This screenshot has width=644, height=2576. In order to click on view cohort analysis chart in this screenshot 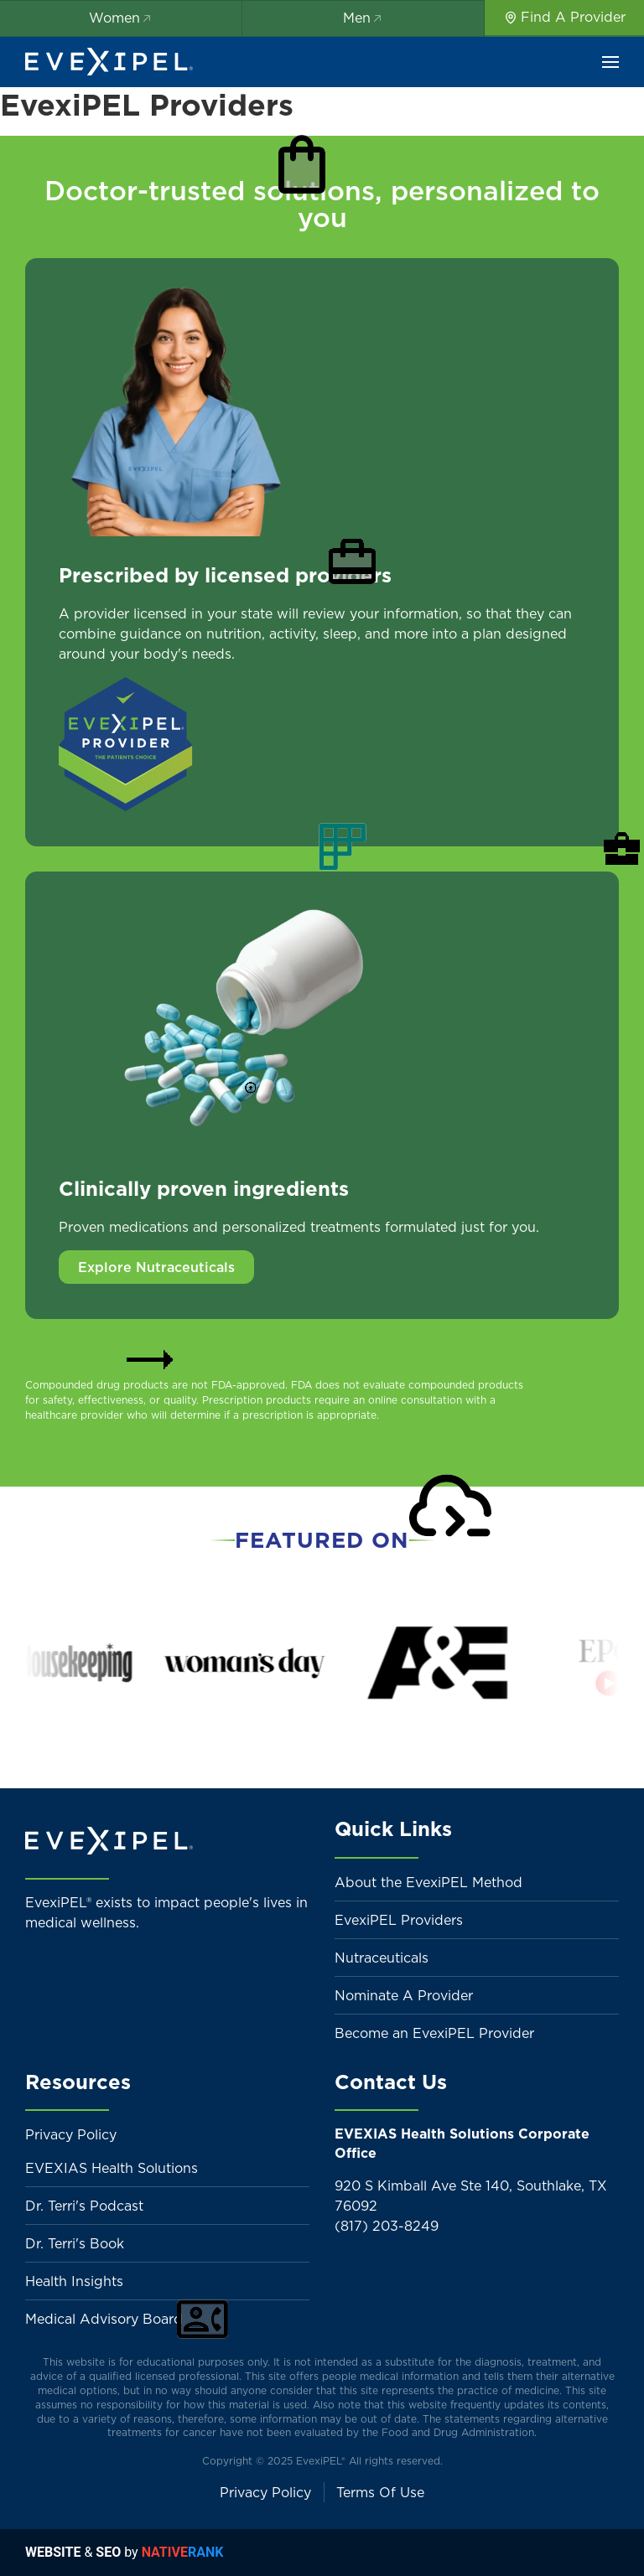, I will do `click(342, 846)`.